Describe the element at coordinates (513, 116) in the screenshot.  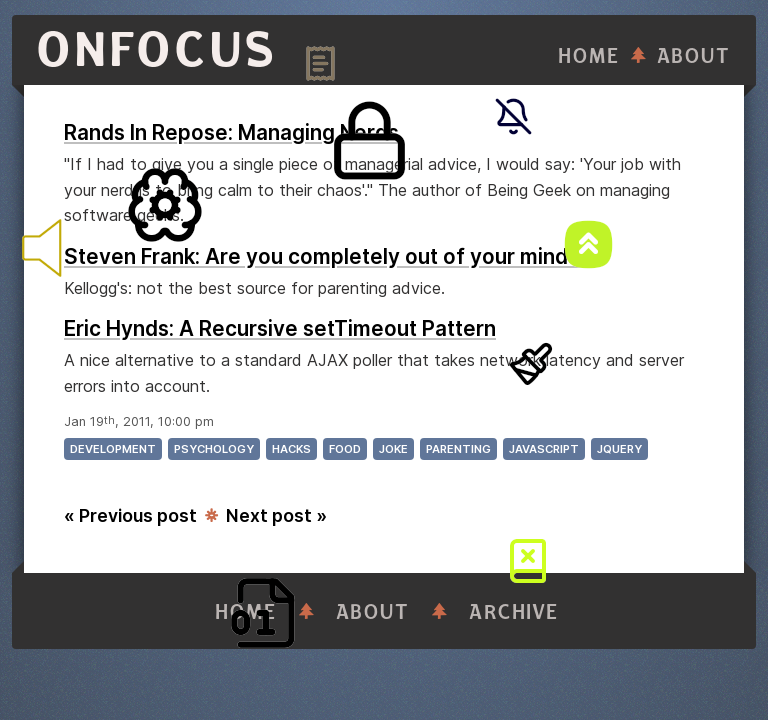
I see `mute notifications` at that location.